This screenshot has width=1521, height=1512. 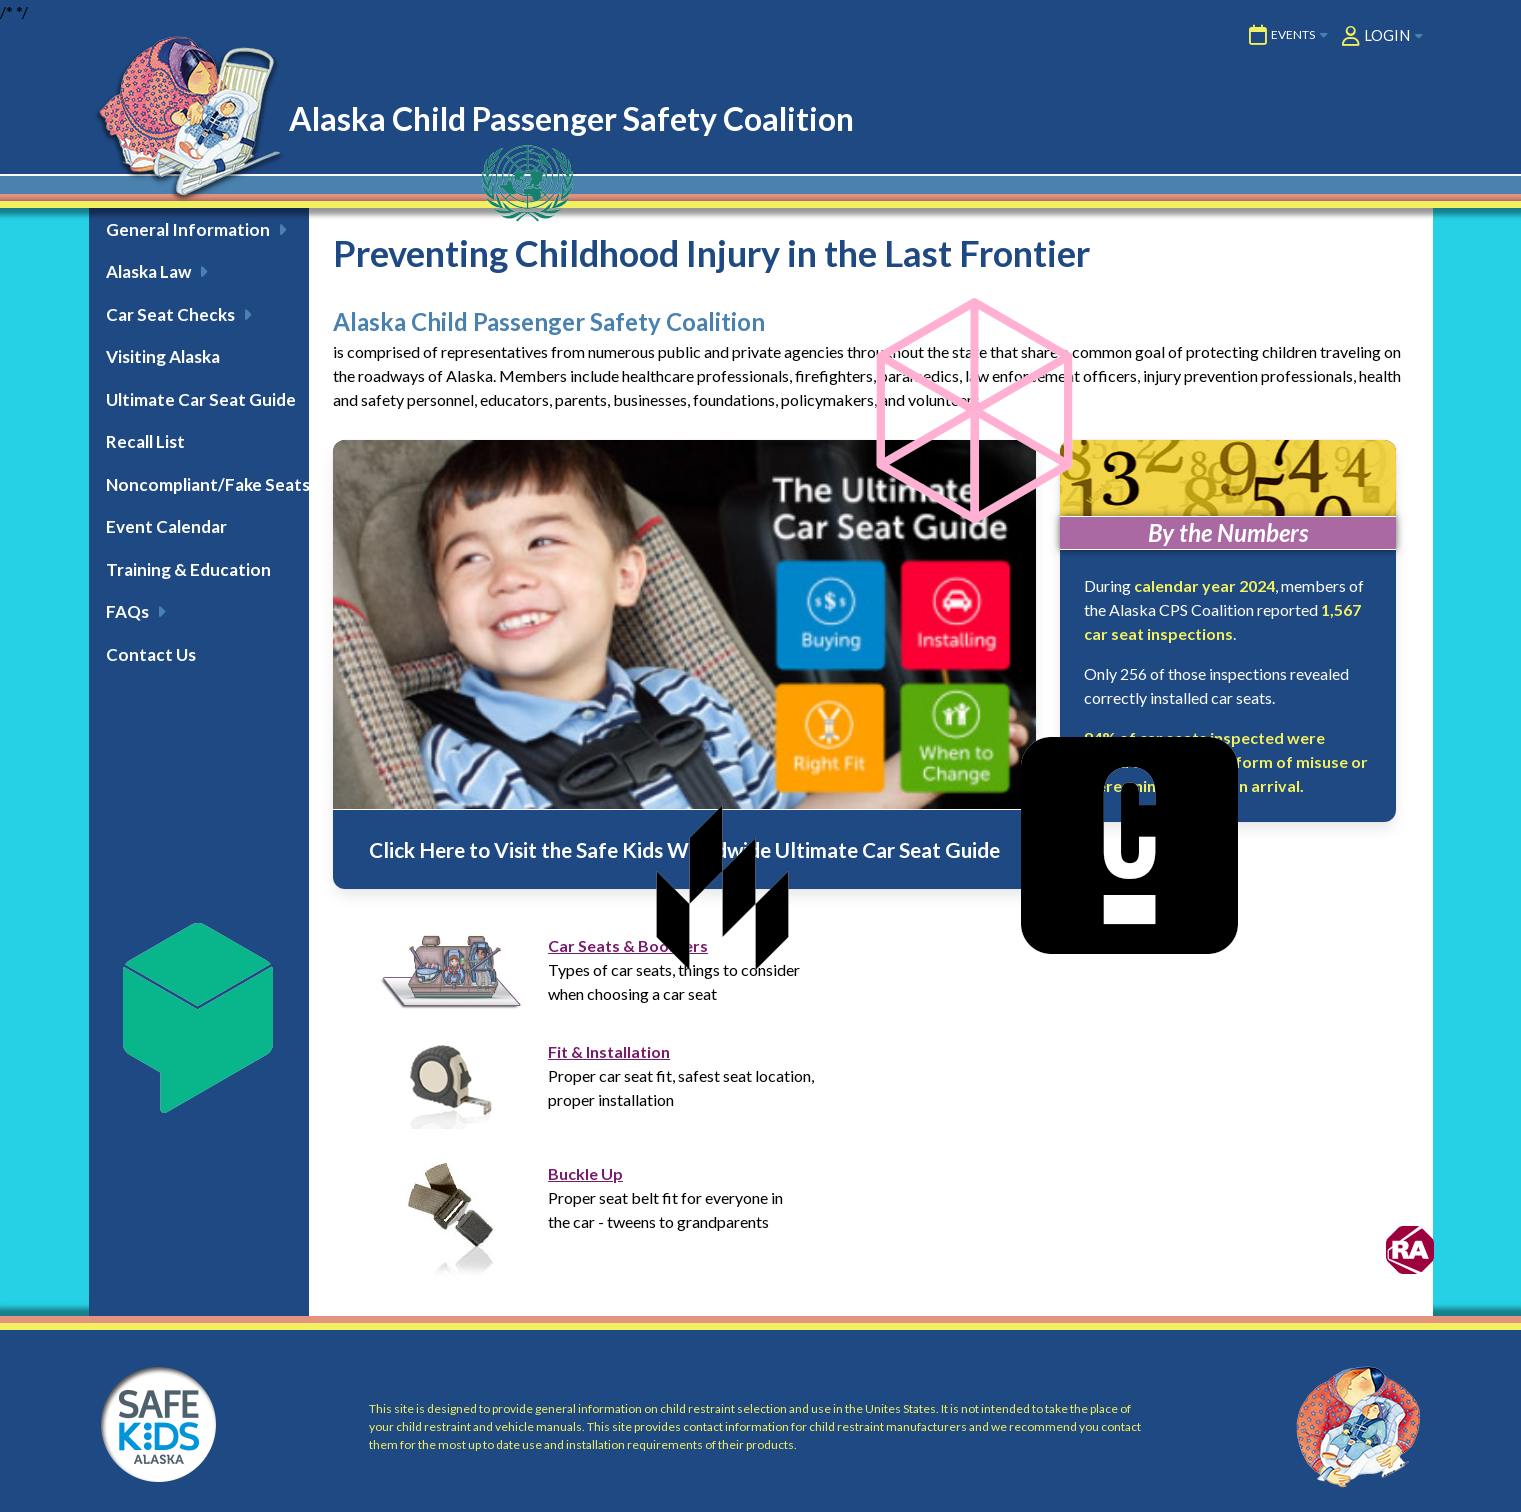 What do you see at coordinates (722, 887) in the screenshot?
I see `lit web components library logo` at bounding box center [722, 887].